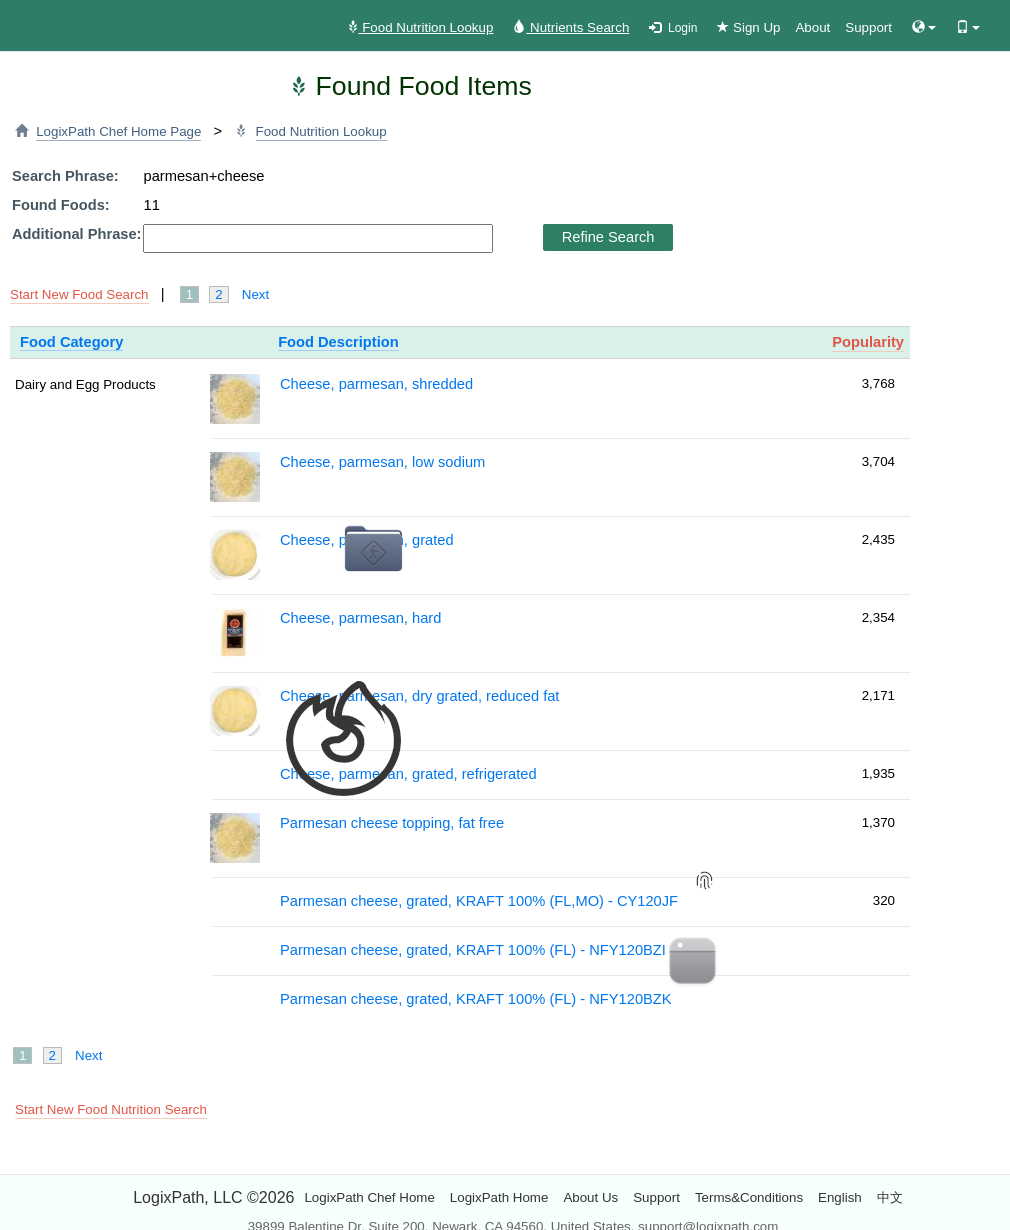  I want to click on authenticate with fingerprint, so click(704, 880).